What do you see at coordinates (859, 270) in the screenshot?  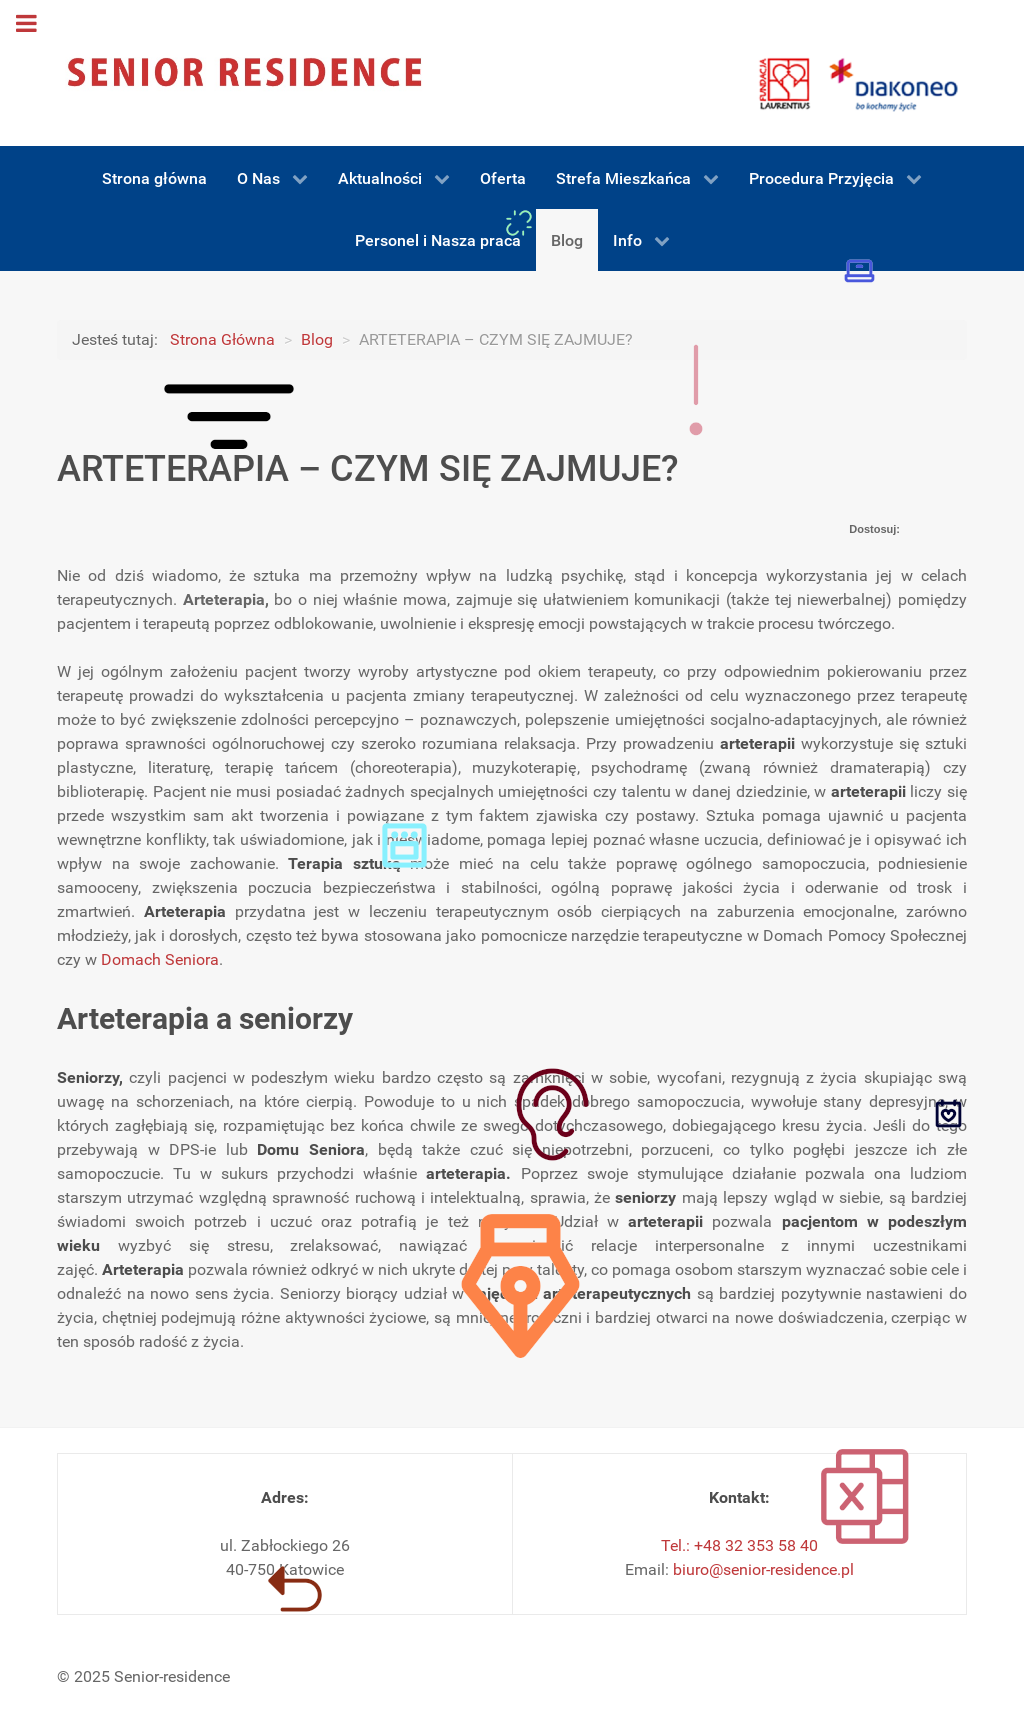 I see `switch to desktop view` at bounding box center [859, 270].